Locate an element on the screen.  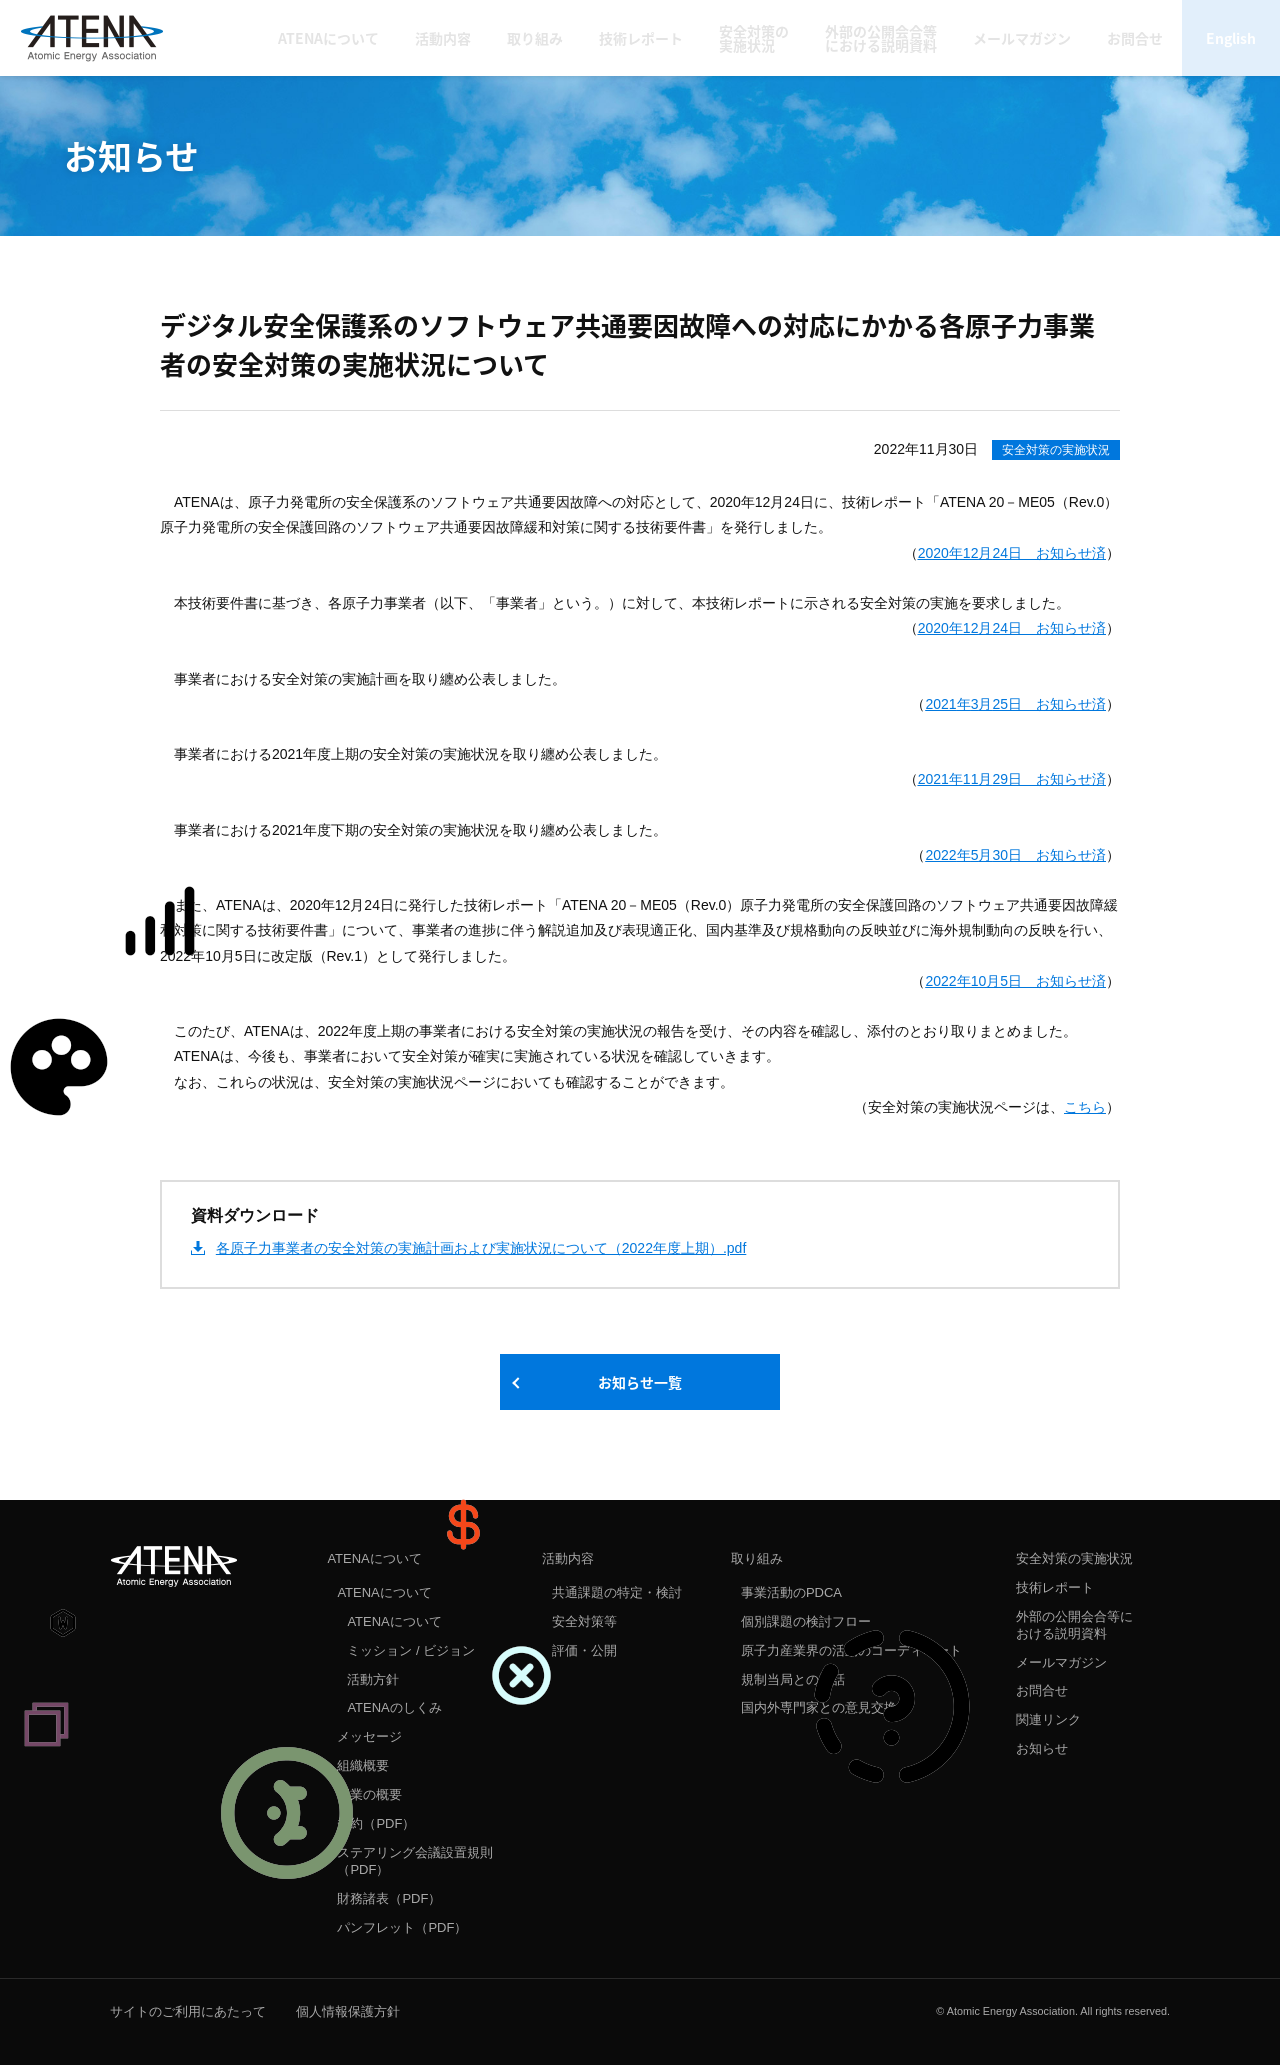
view help for current progress status is located at coordinates (891, 1706).